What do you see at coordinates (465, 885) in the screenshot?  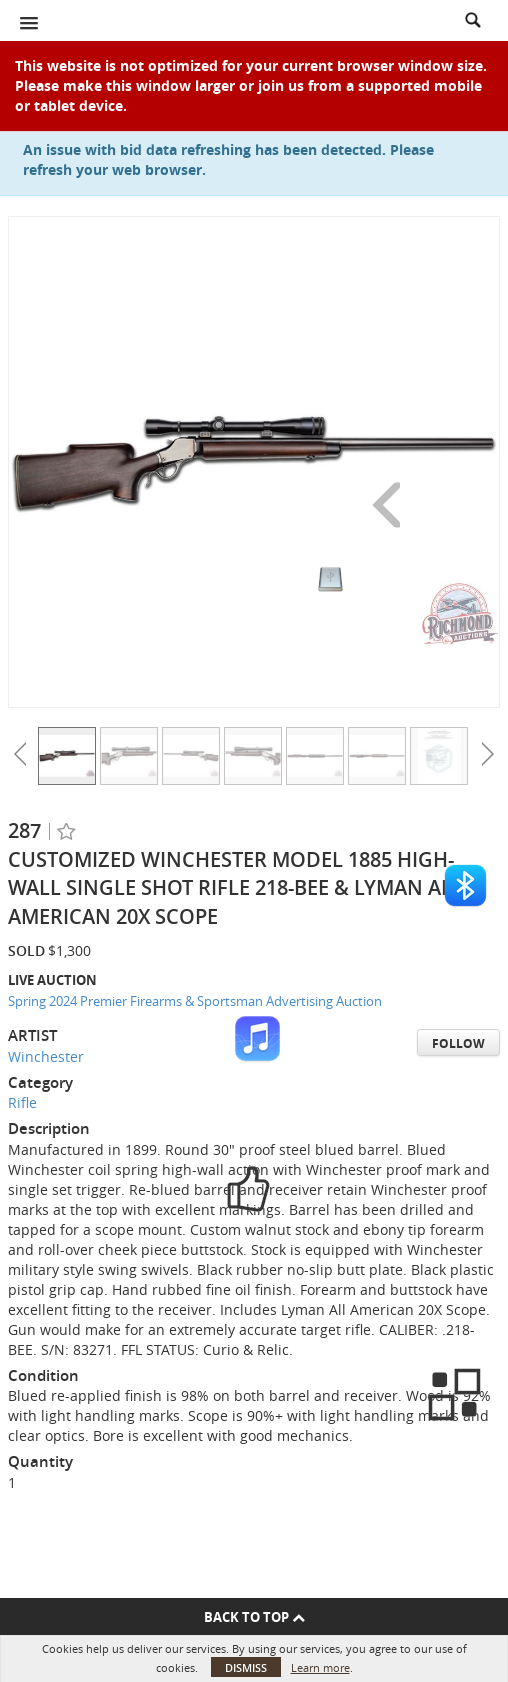 I see `toggle bluetooth on or off` at bounding box center [465, 885].